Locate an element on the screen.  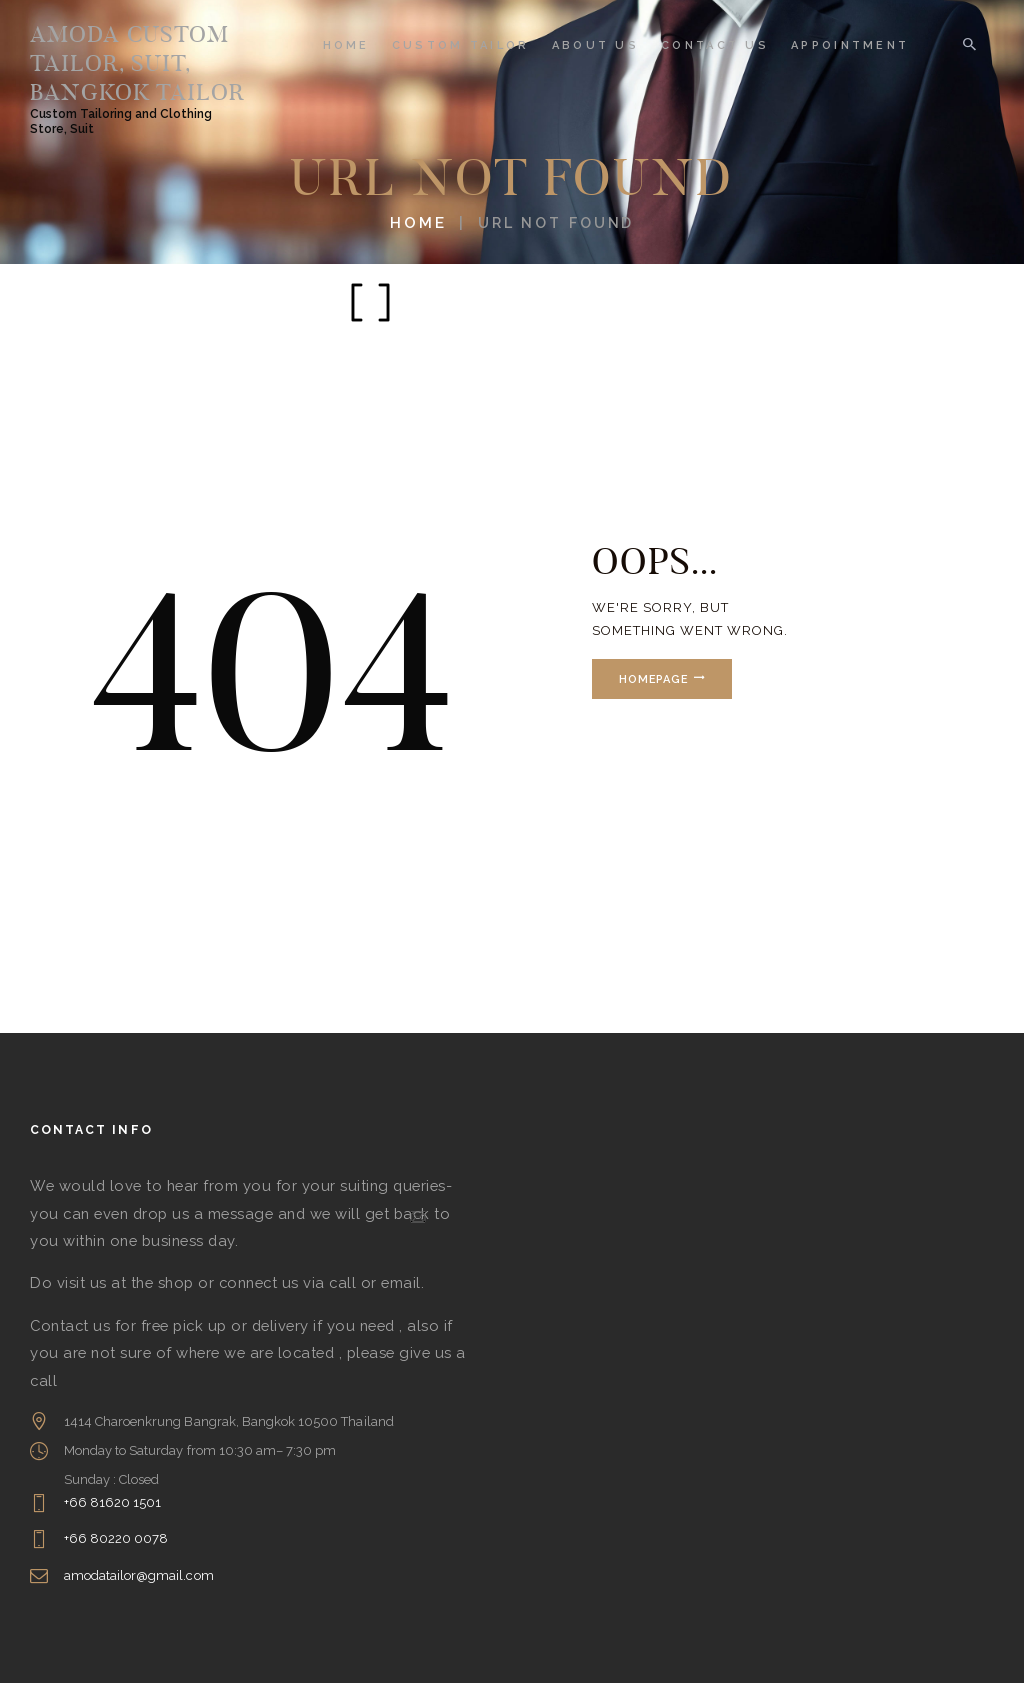
insert or edit code brackets is located at coordinates (370, 302).